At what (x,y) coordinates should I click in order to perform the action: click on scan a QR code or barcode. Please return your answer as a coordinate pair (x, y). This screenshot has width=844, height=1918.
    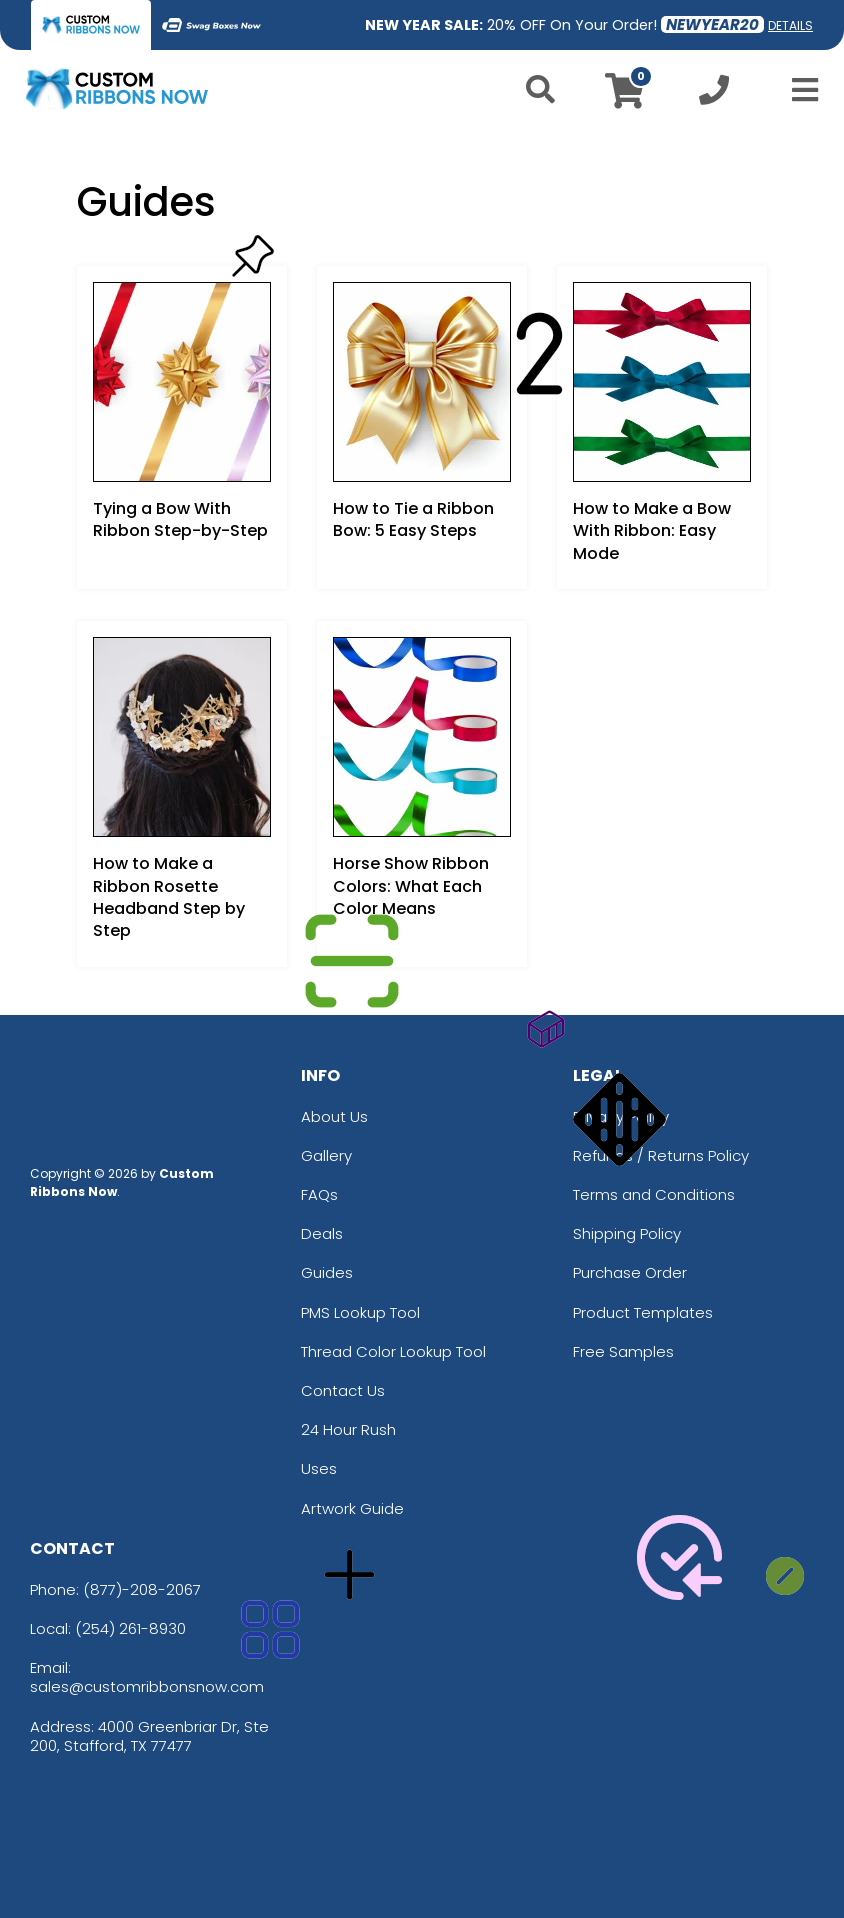
    Looking at the image, I should click on (352, 961).